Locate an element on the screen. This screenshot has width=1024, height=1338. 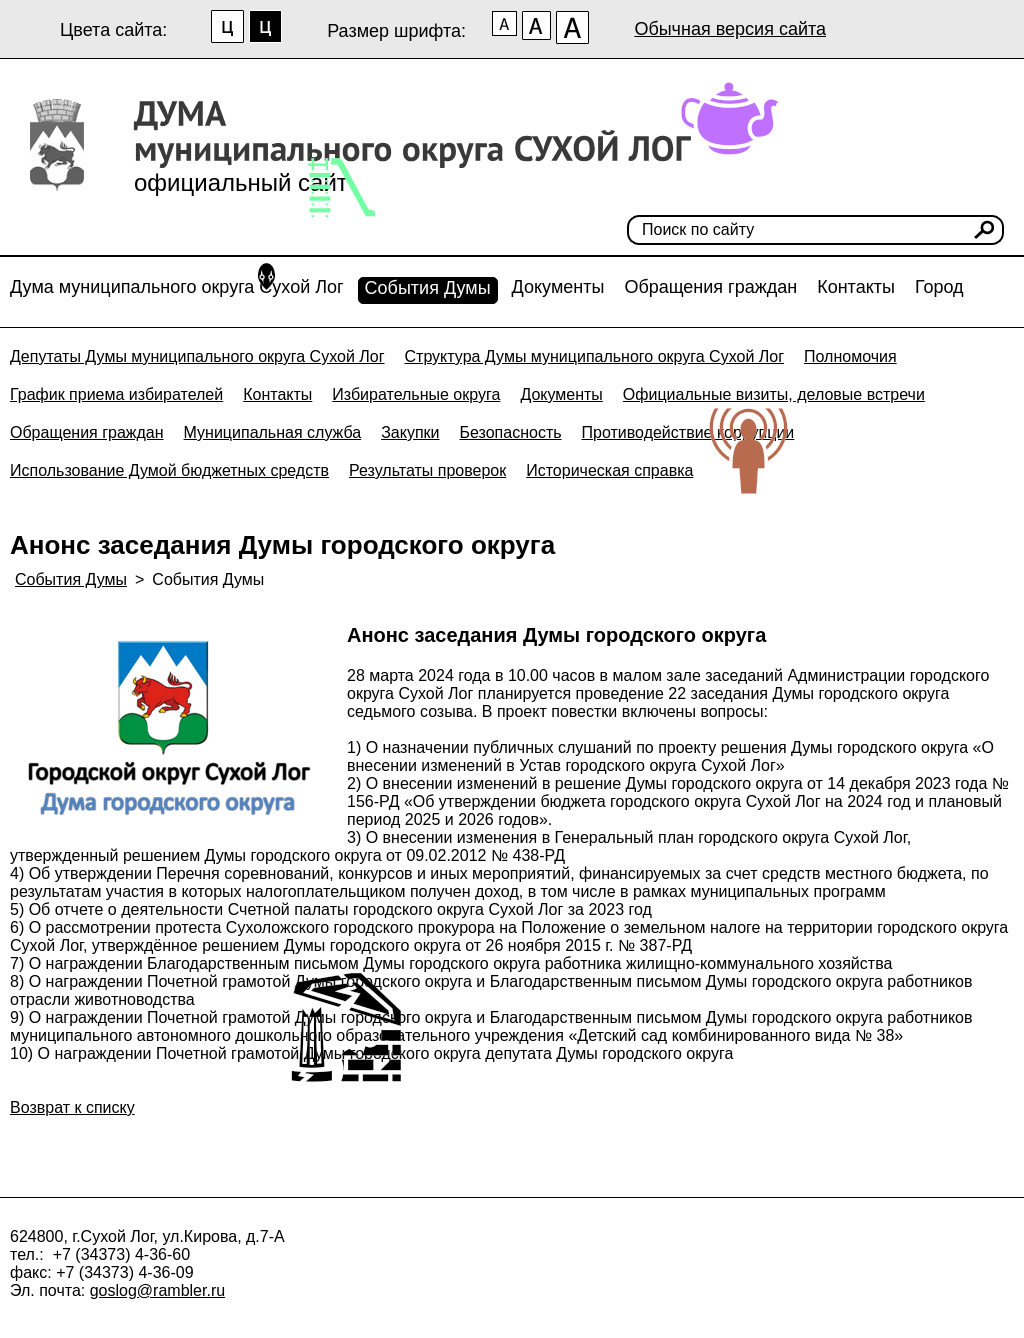
select architect or builder character class is located at coordinates (266, 276).